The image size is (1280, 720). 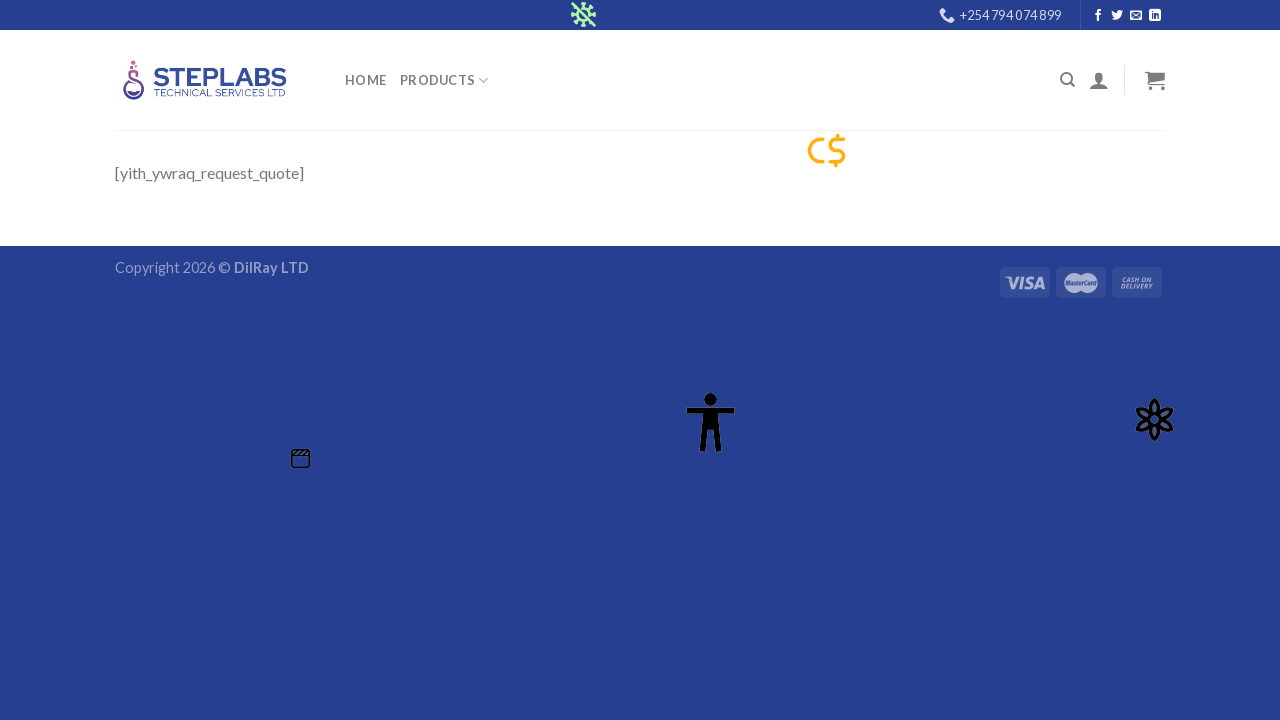 What do you see at coordinates (300, 458) in the screenshot?
I see `freeze the top row in a spreadsheet` at bounding box center [300, 458].